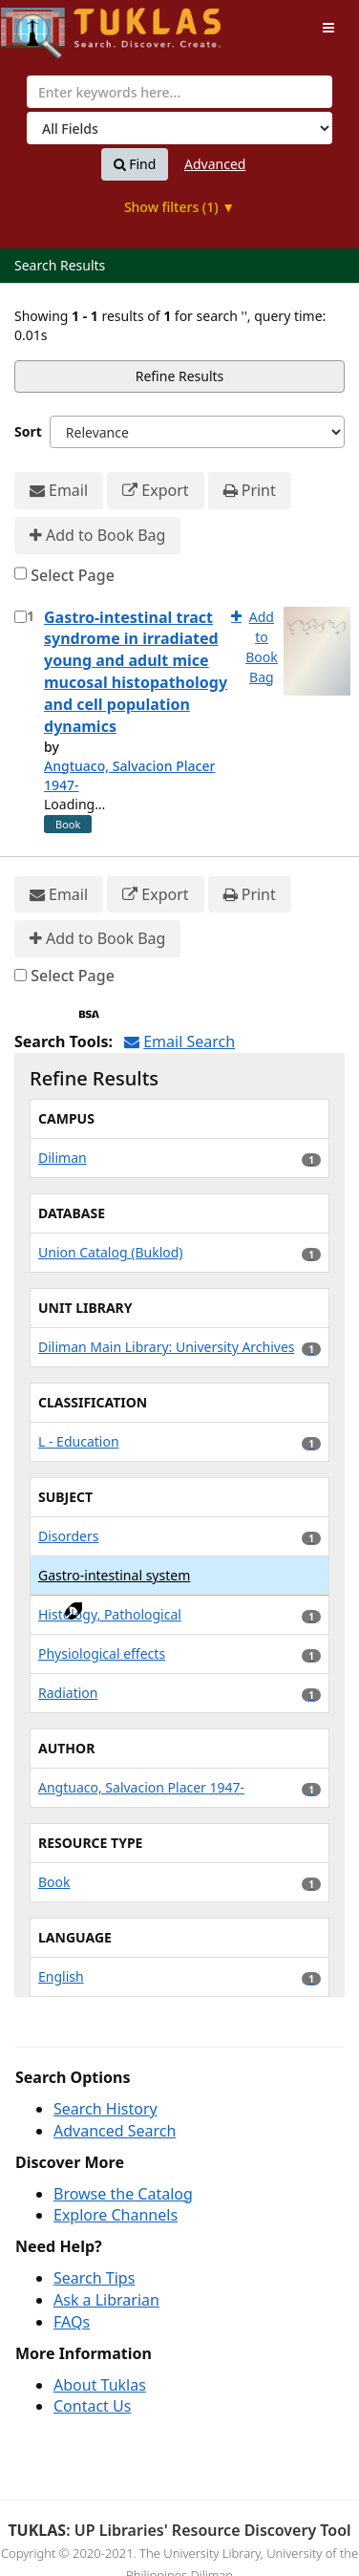  I want to click on visit mintlify documentation platform, so click(74, 1611).